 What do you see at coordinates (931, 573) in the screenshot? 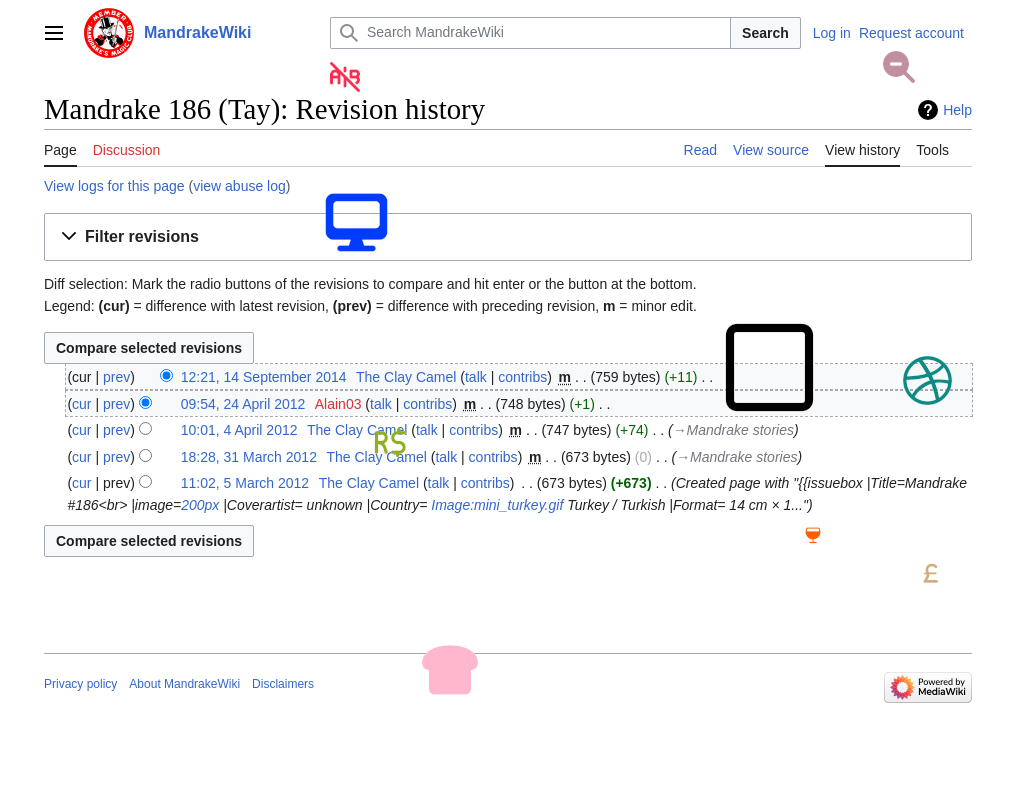
I see `indicates british pound currency` at bounding box center [931, 573].